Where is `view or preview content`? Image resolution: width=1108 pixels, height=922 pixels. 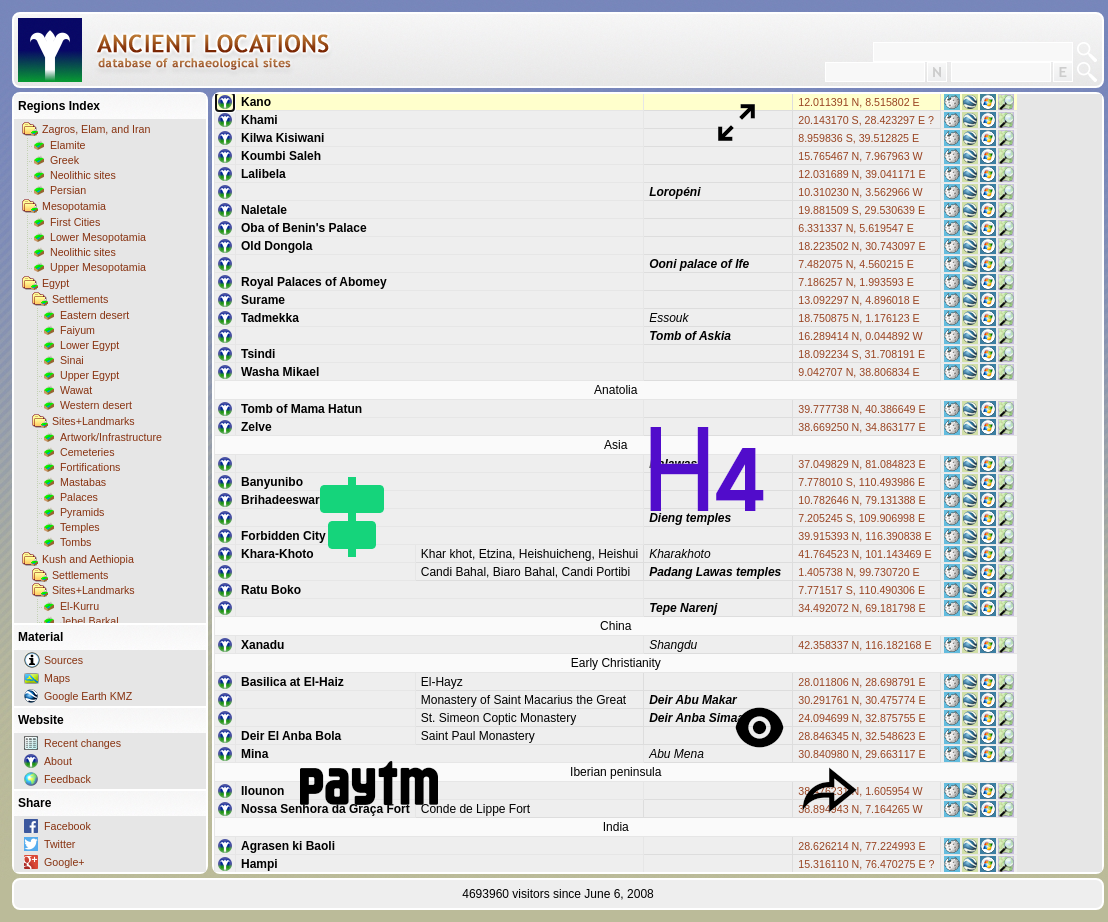
view or preview content is located at coordinates (759, 727).